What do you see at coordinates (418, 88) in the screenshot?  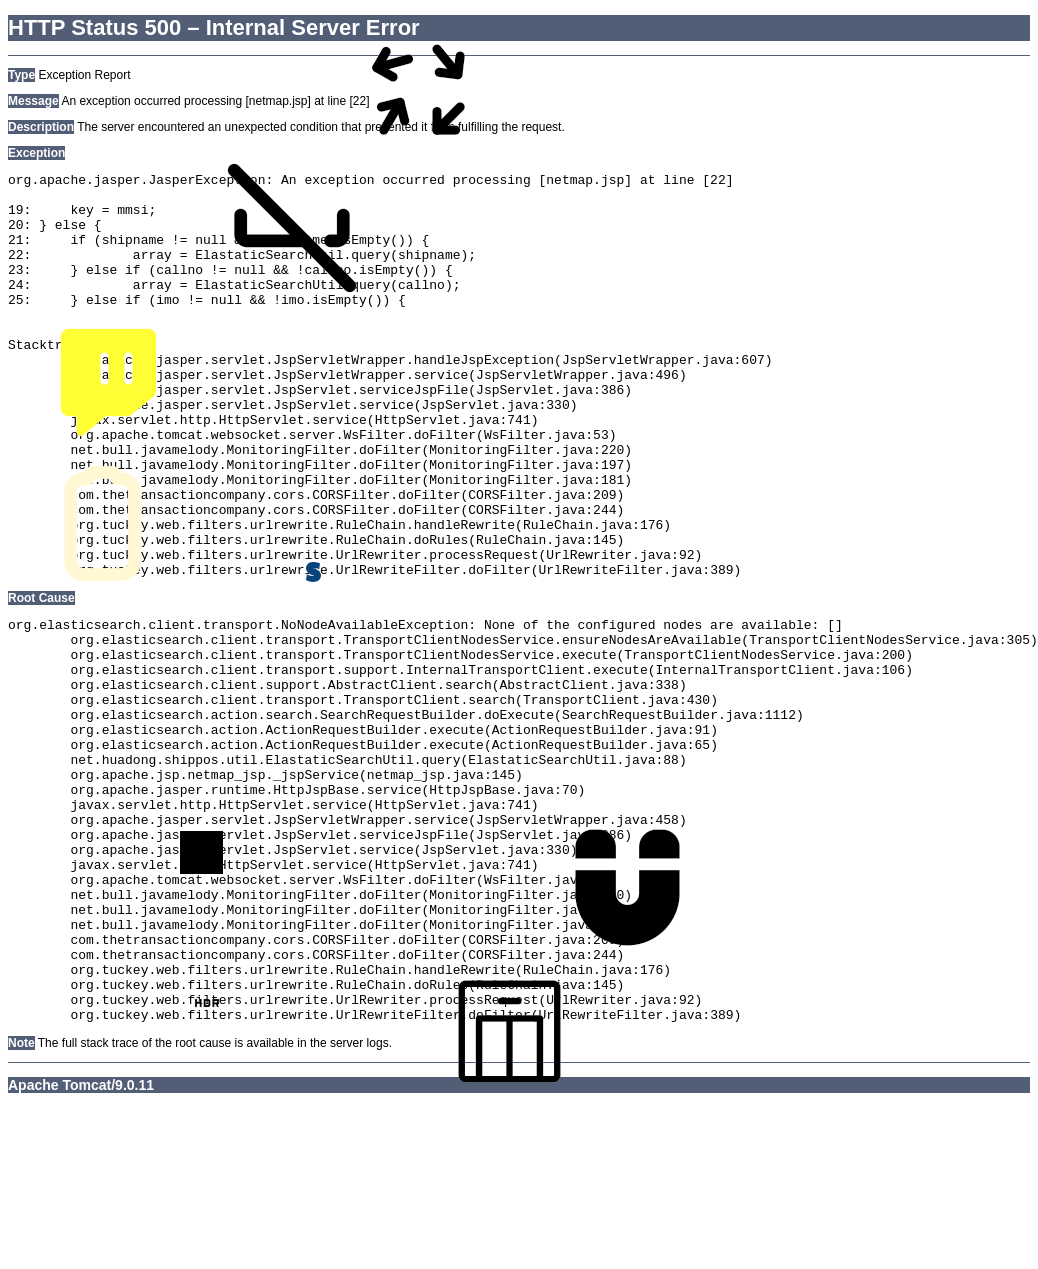 I see `shuffle or randomize content` at bounding box center [418, 88].